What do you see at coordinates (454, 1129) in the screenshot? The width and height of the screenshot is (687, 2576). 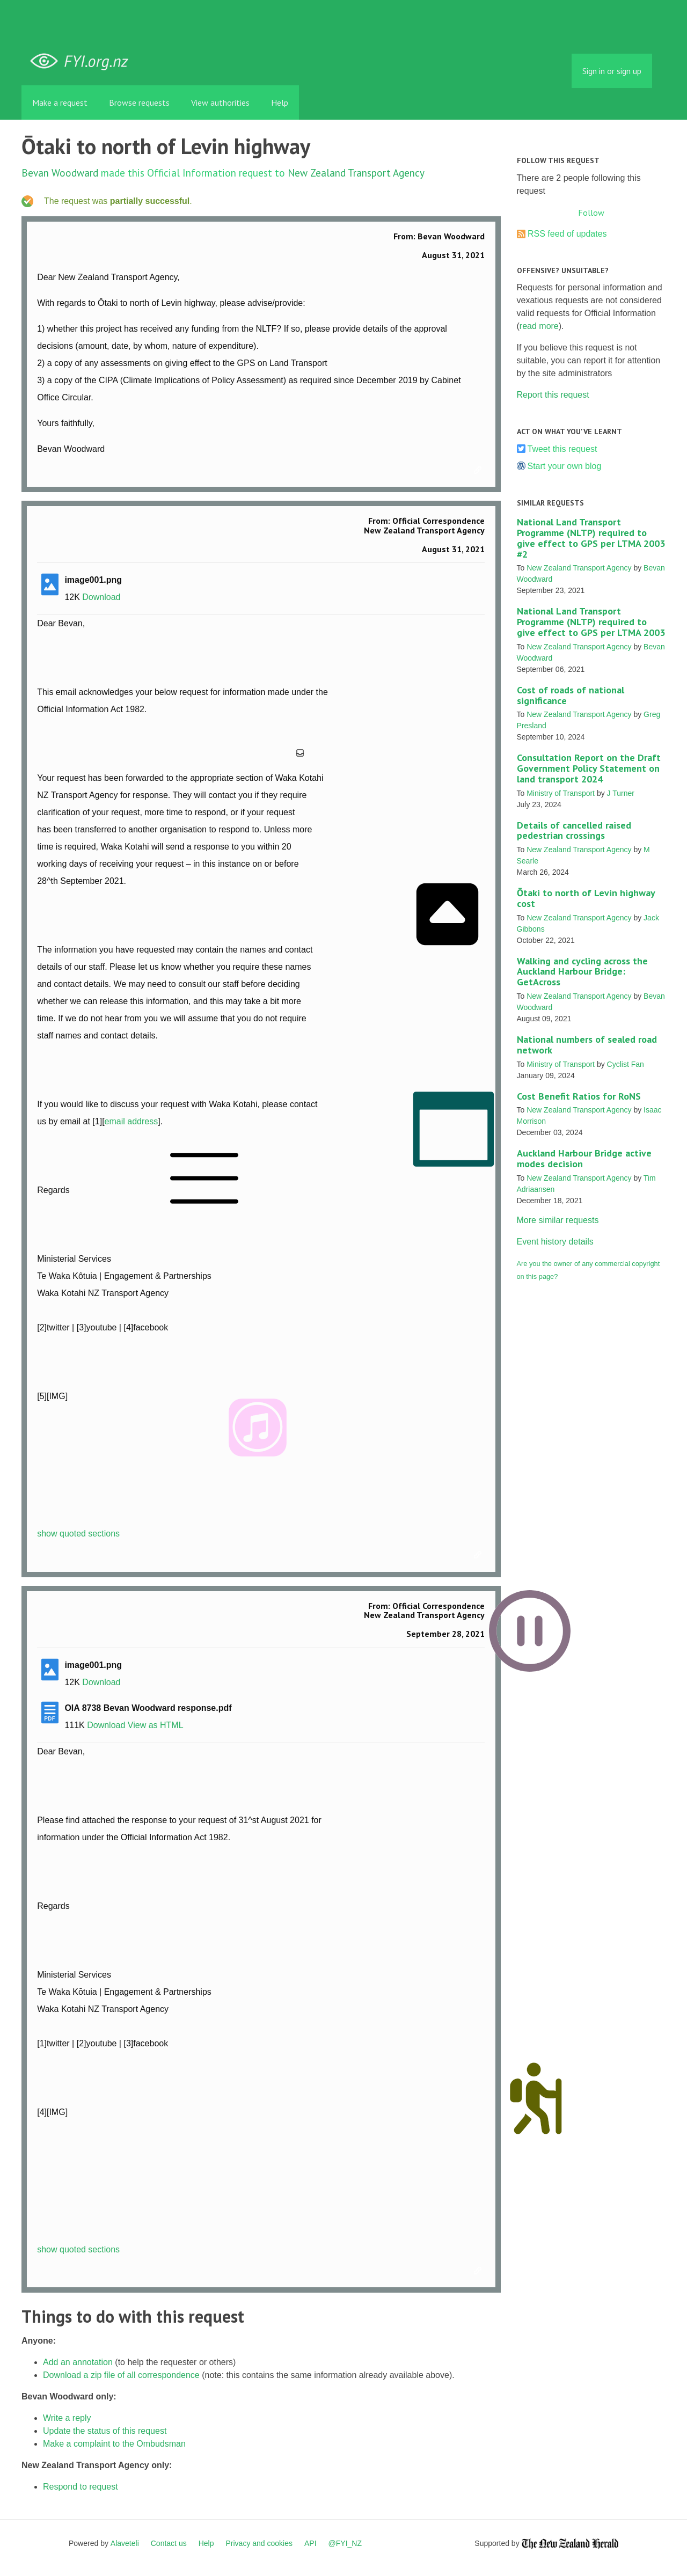 I see `open browser or web application` at bounding box center [454, 1129].